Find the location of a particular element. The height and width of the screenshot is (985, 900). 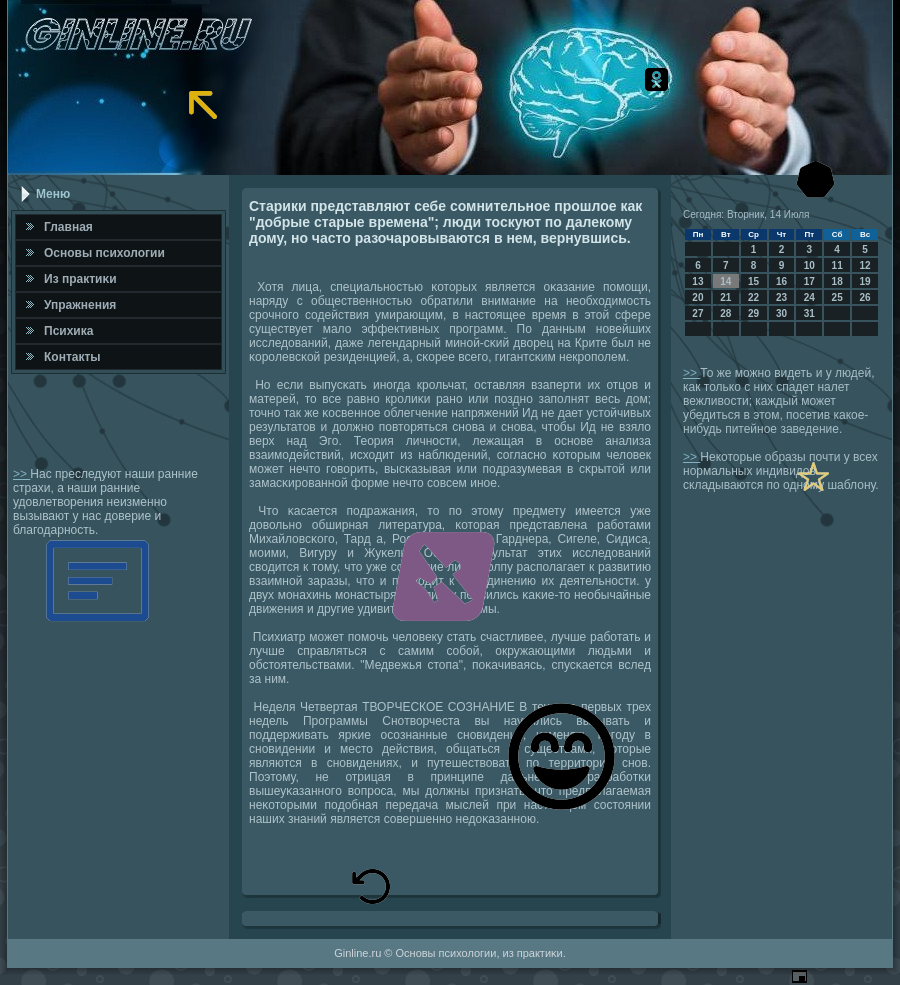

add a happy reaction or emoji is located at coordinates (561, 756).